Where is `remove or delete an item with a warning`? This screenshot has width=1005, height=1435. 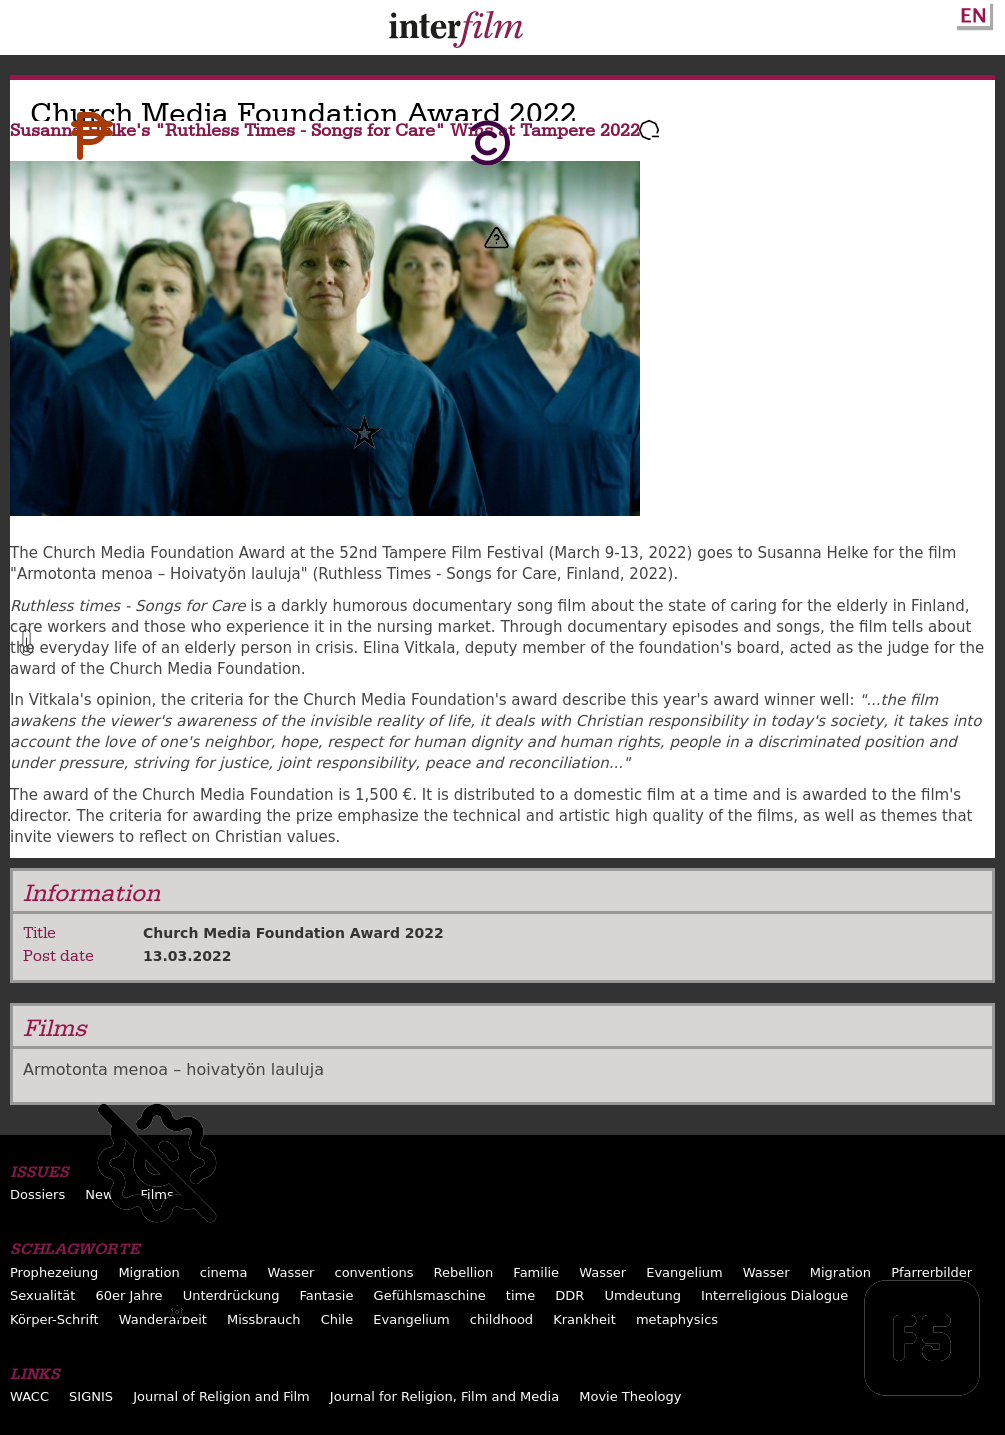
remove or delete an item with a warning is located at coordinates (649, 130).